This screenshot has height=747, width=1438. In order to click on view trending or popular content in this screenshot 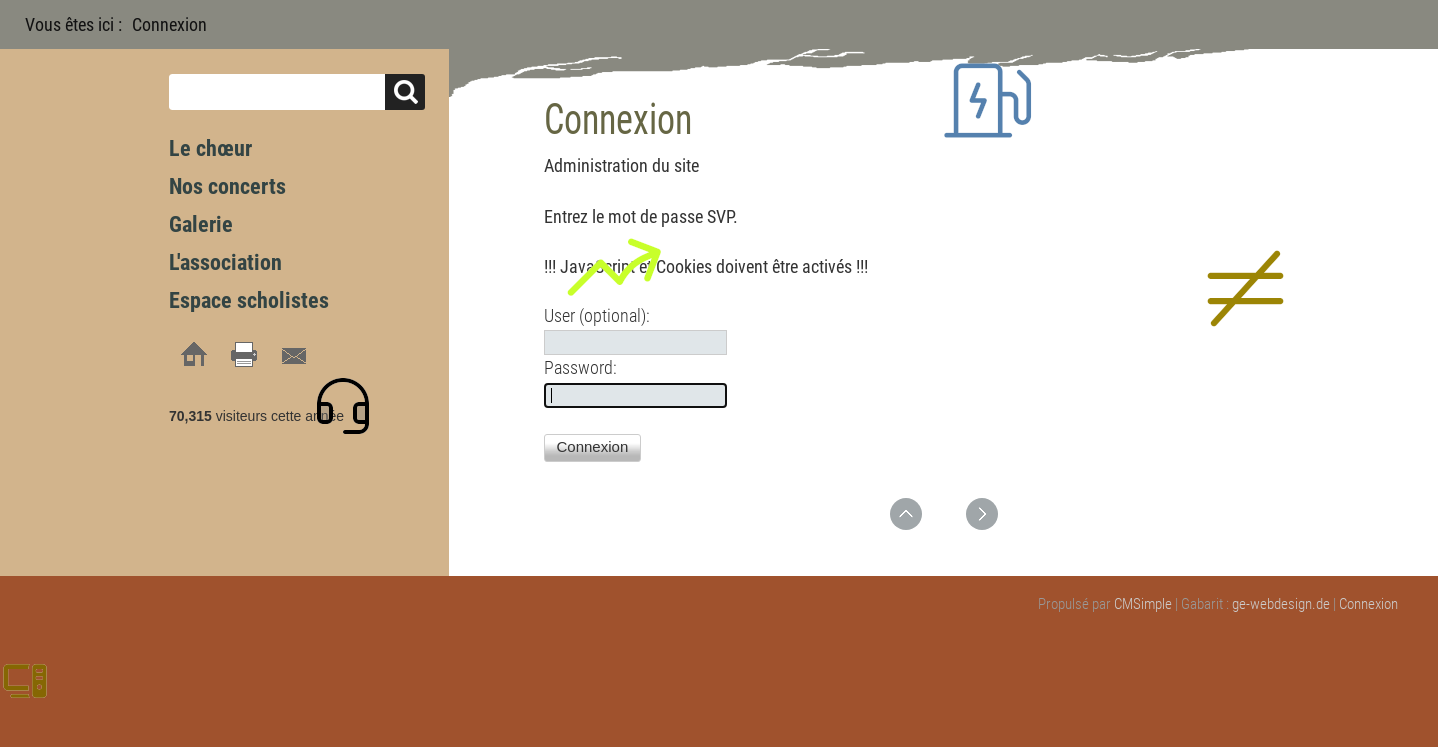, I will do `click(614, 266)`.